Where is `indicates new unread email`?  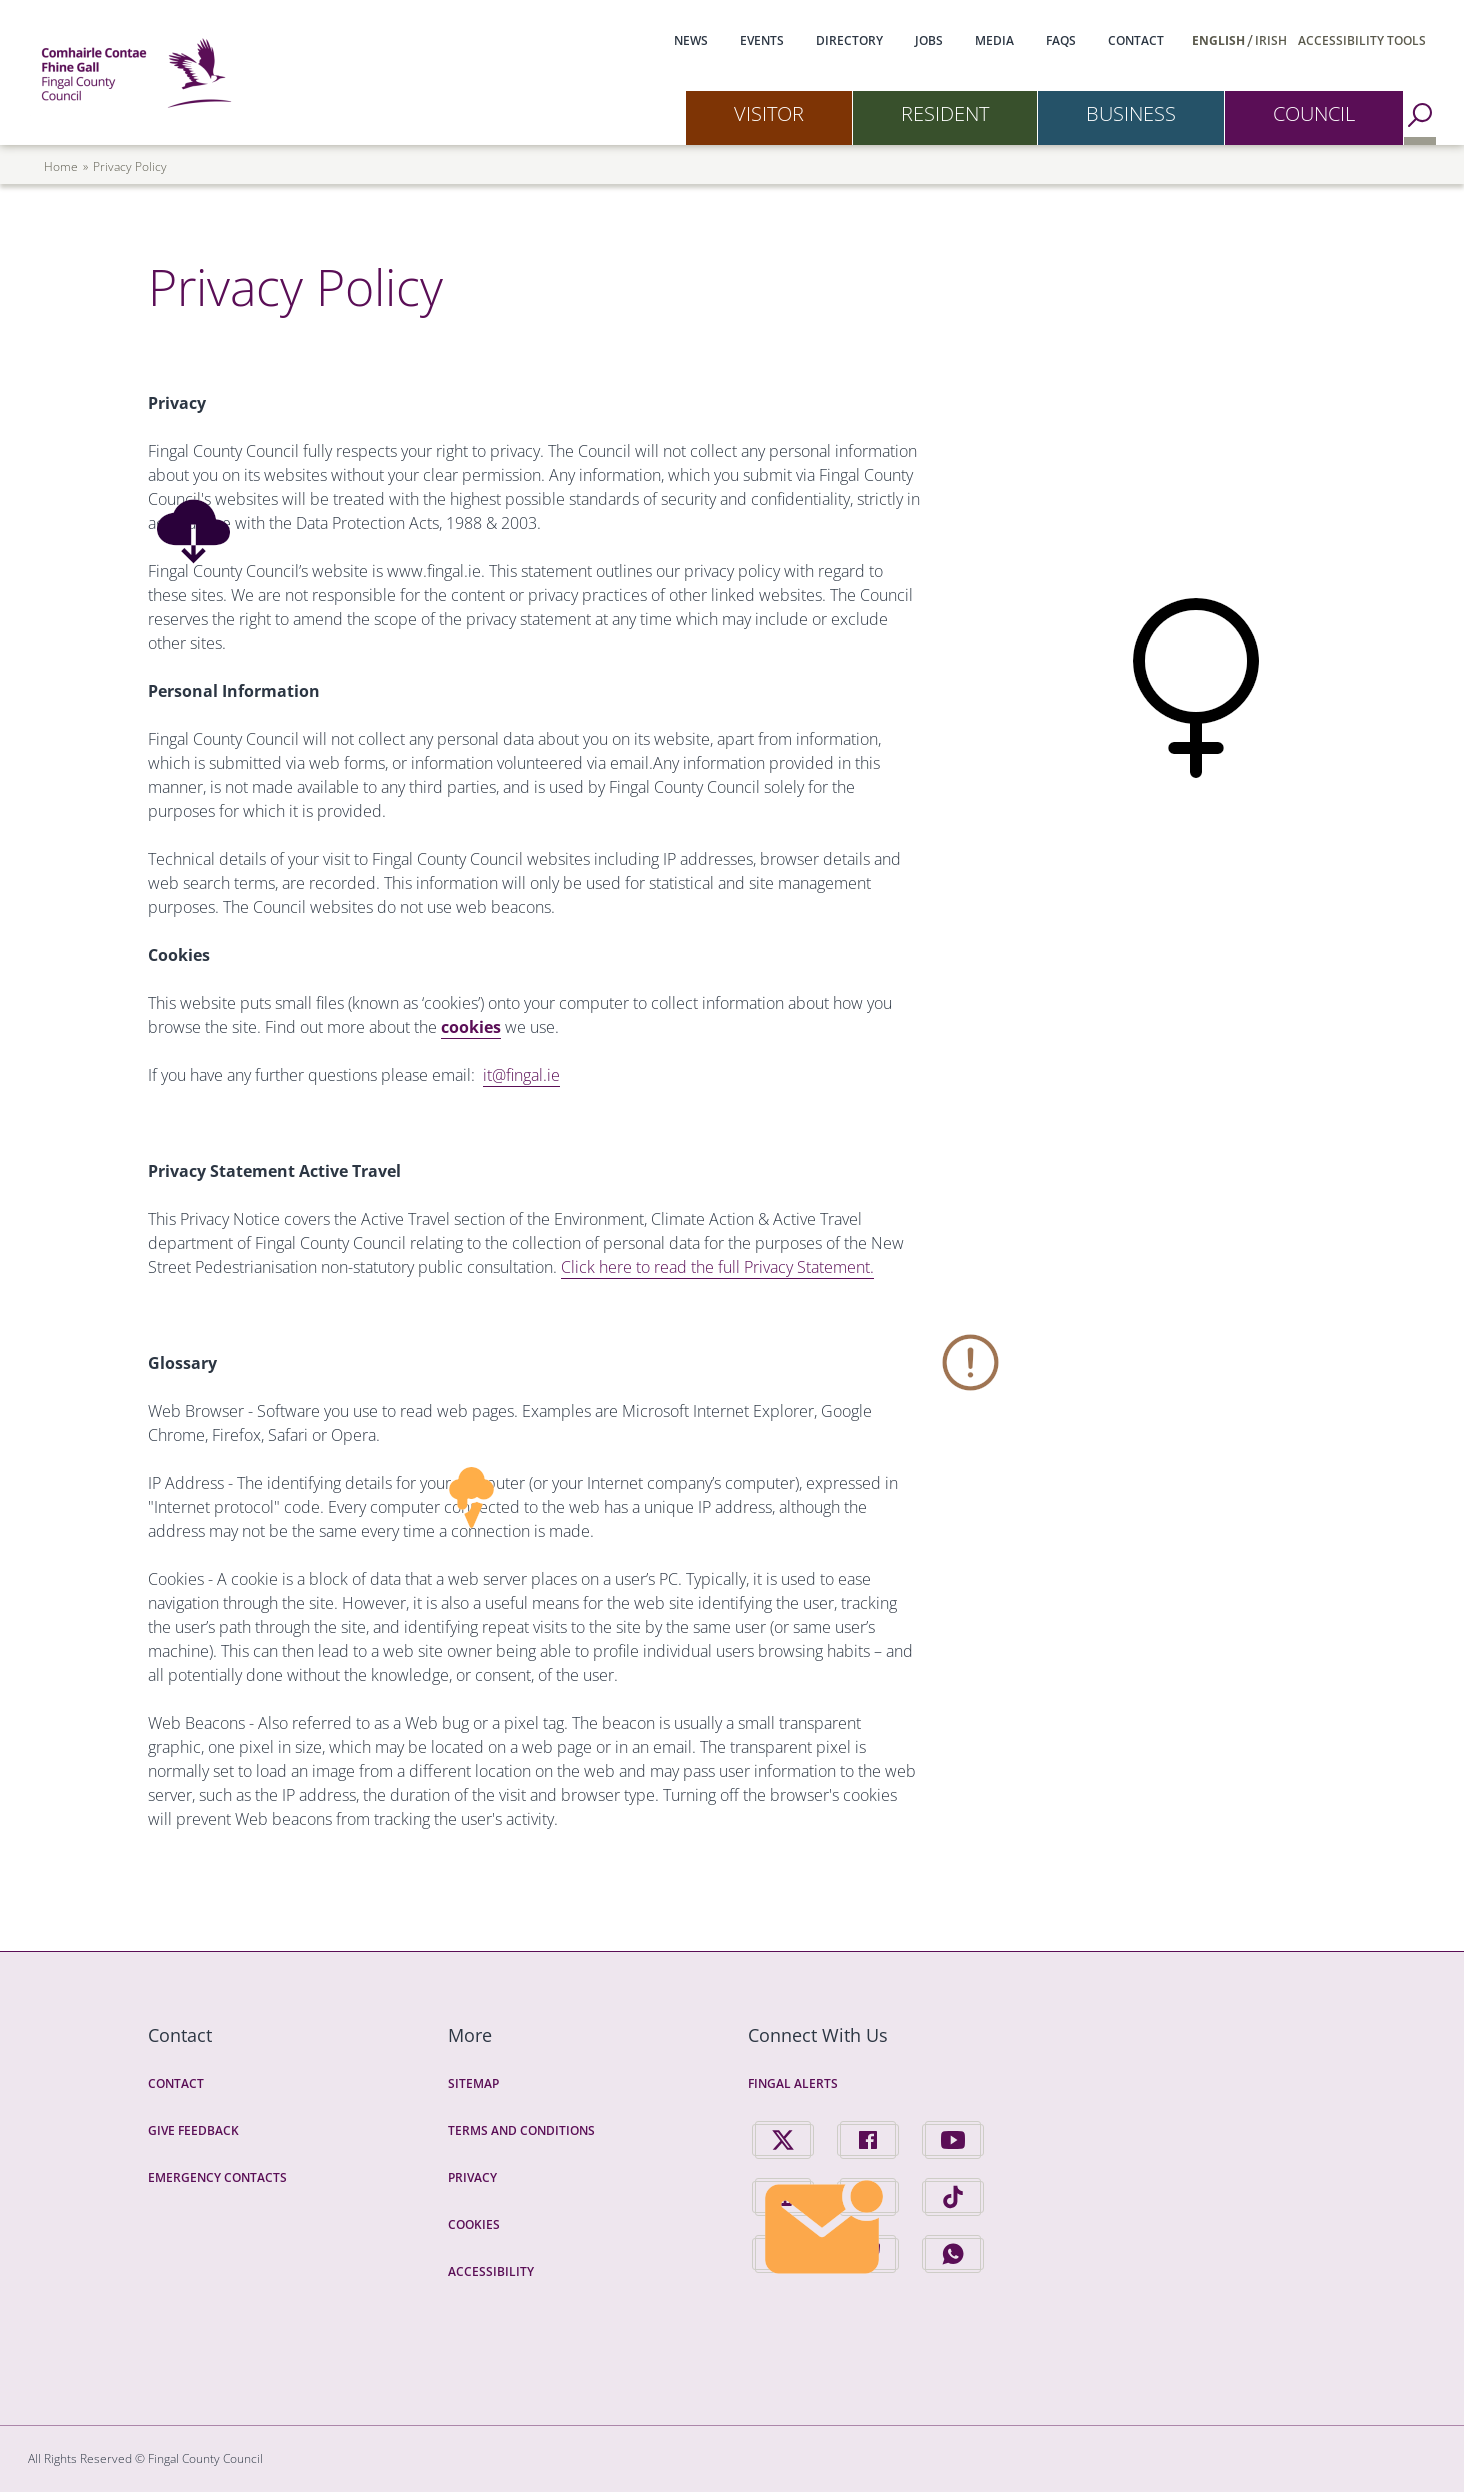 indicates new unread email is located at coordinates (822, 2229).